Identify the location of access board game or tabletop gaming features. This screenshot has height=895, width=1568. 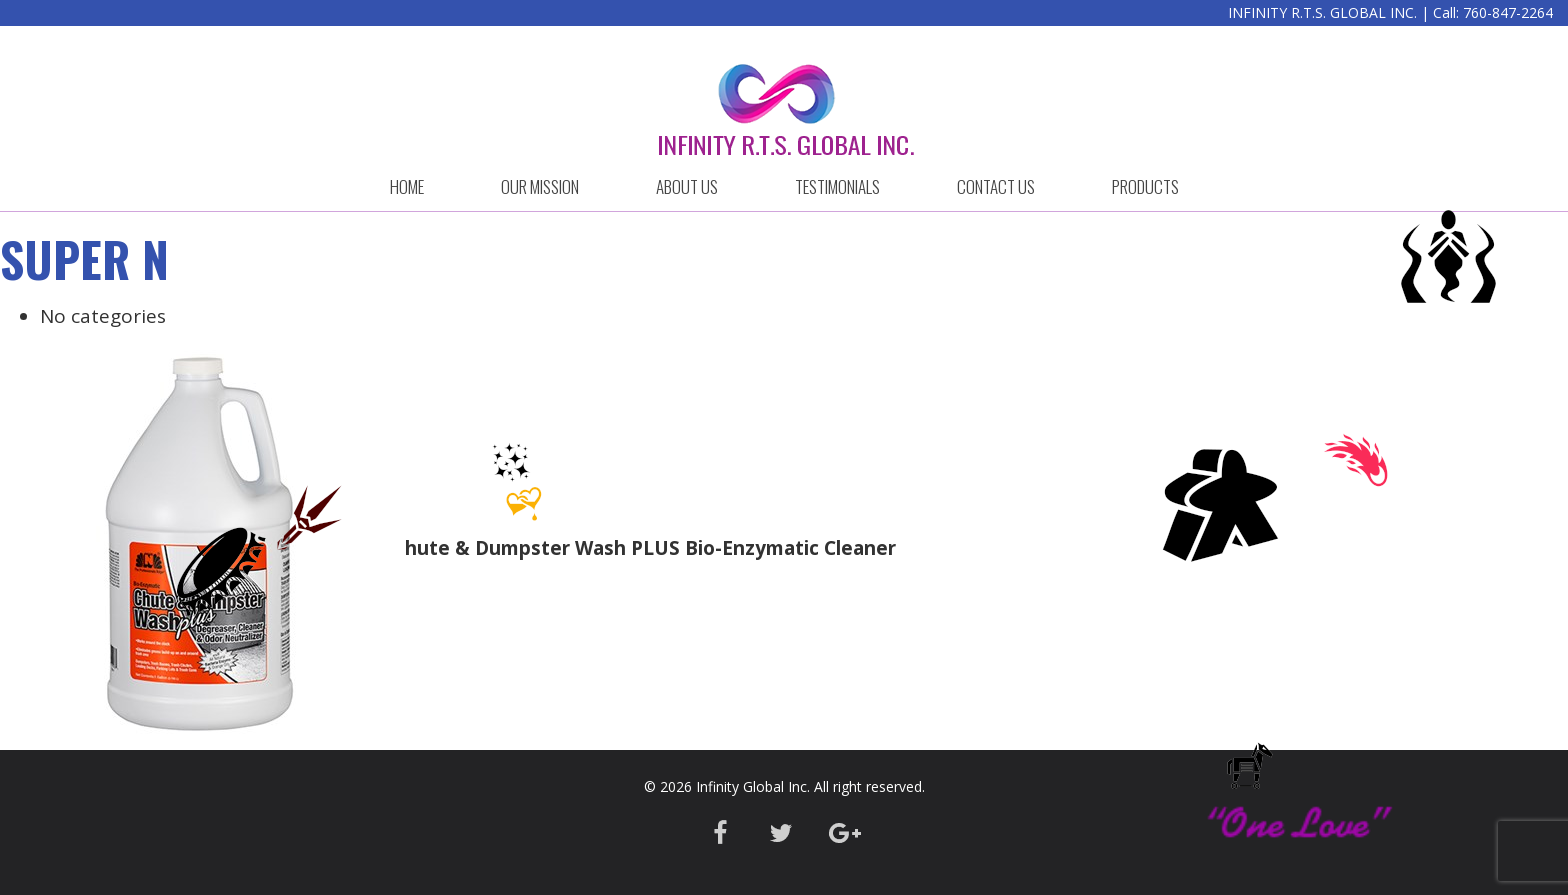
(1220, 505).